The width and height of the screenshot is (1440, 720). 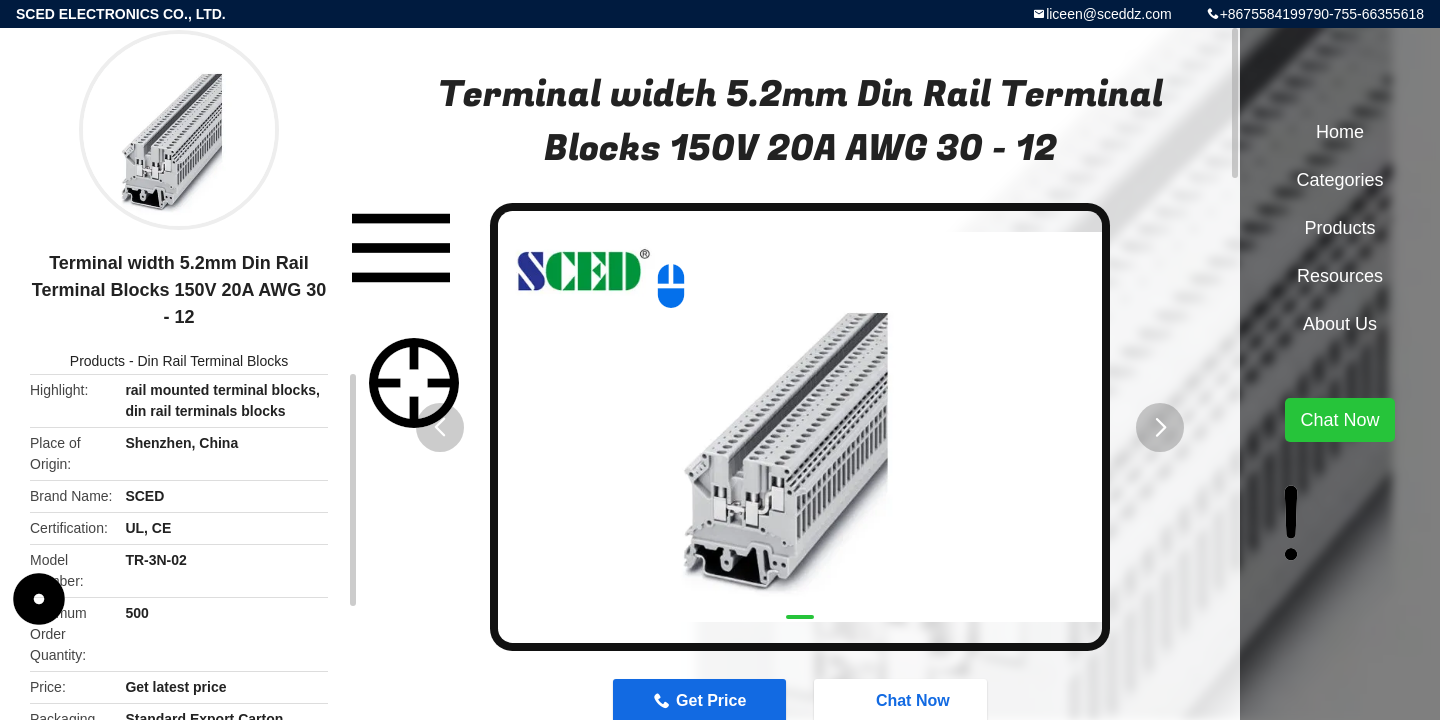 What do you see at coordinates (1291, 523) in the screenshot?
I see `indicates a warning or important notice` at bounding box center [1291, 523].